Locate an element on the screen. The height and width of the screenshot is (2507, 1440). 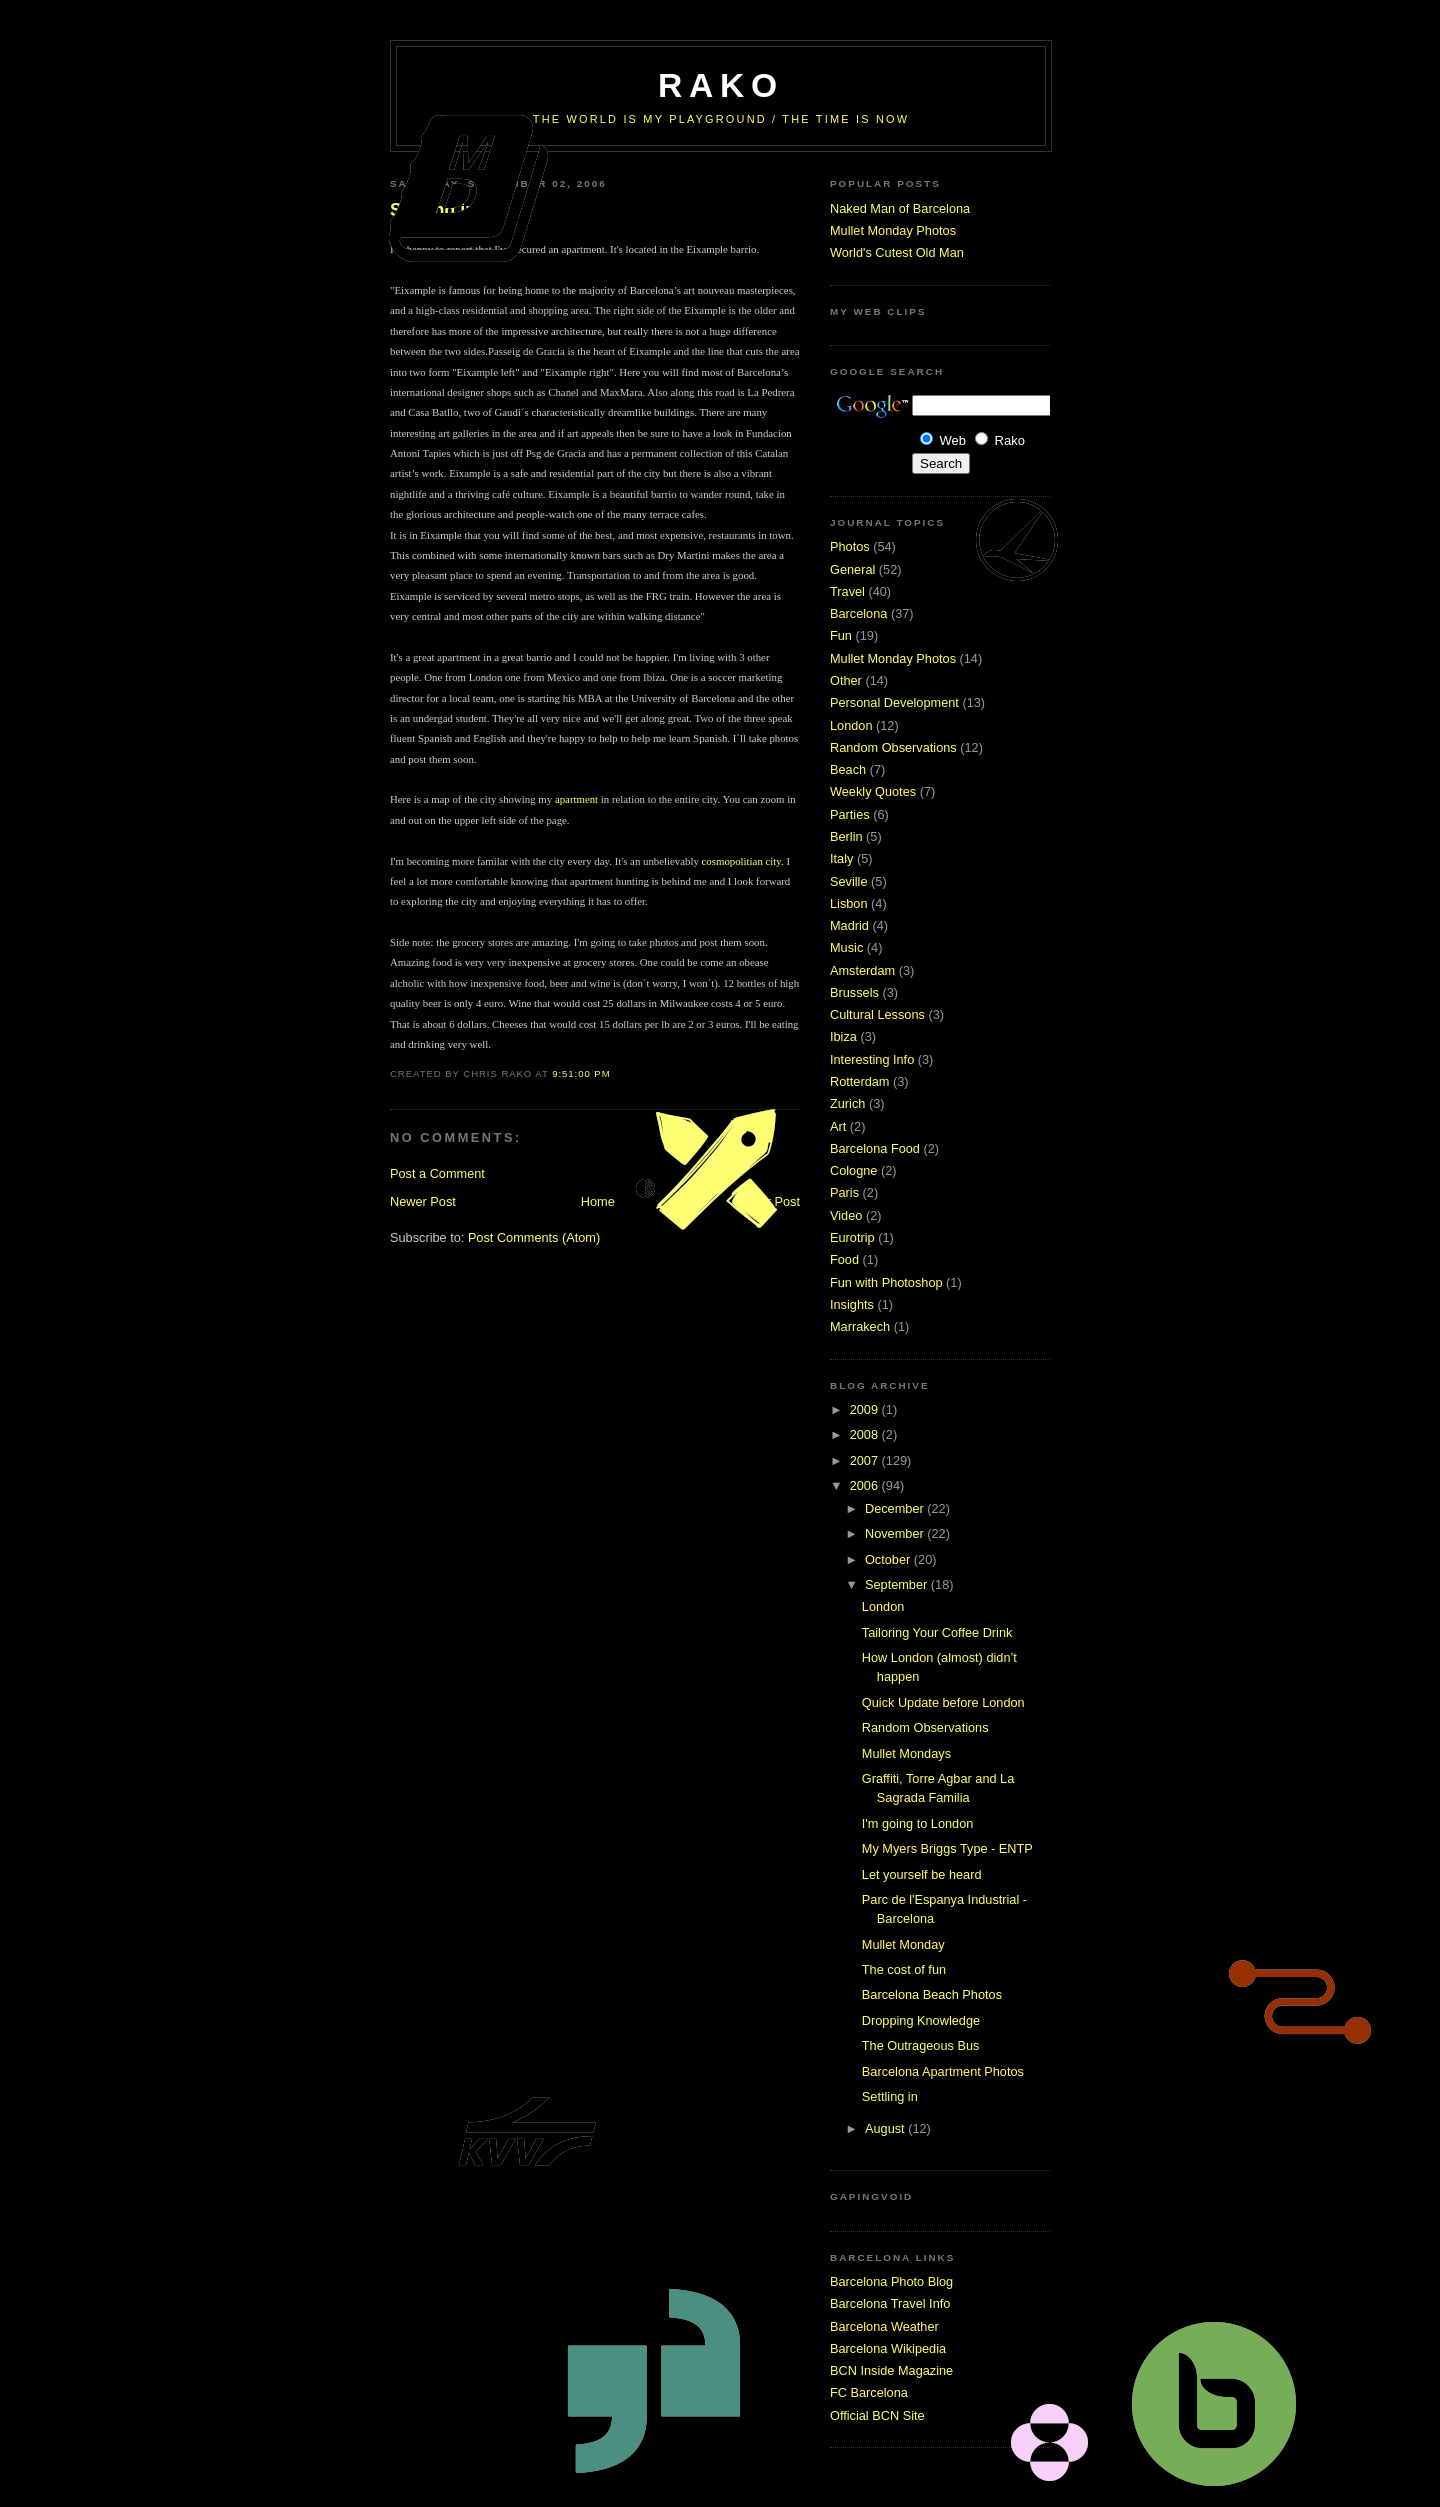
tarom romanian airline logo is located at coordinates (1017, 540).